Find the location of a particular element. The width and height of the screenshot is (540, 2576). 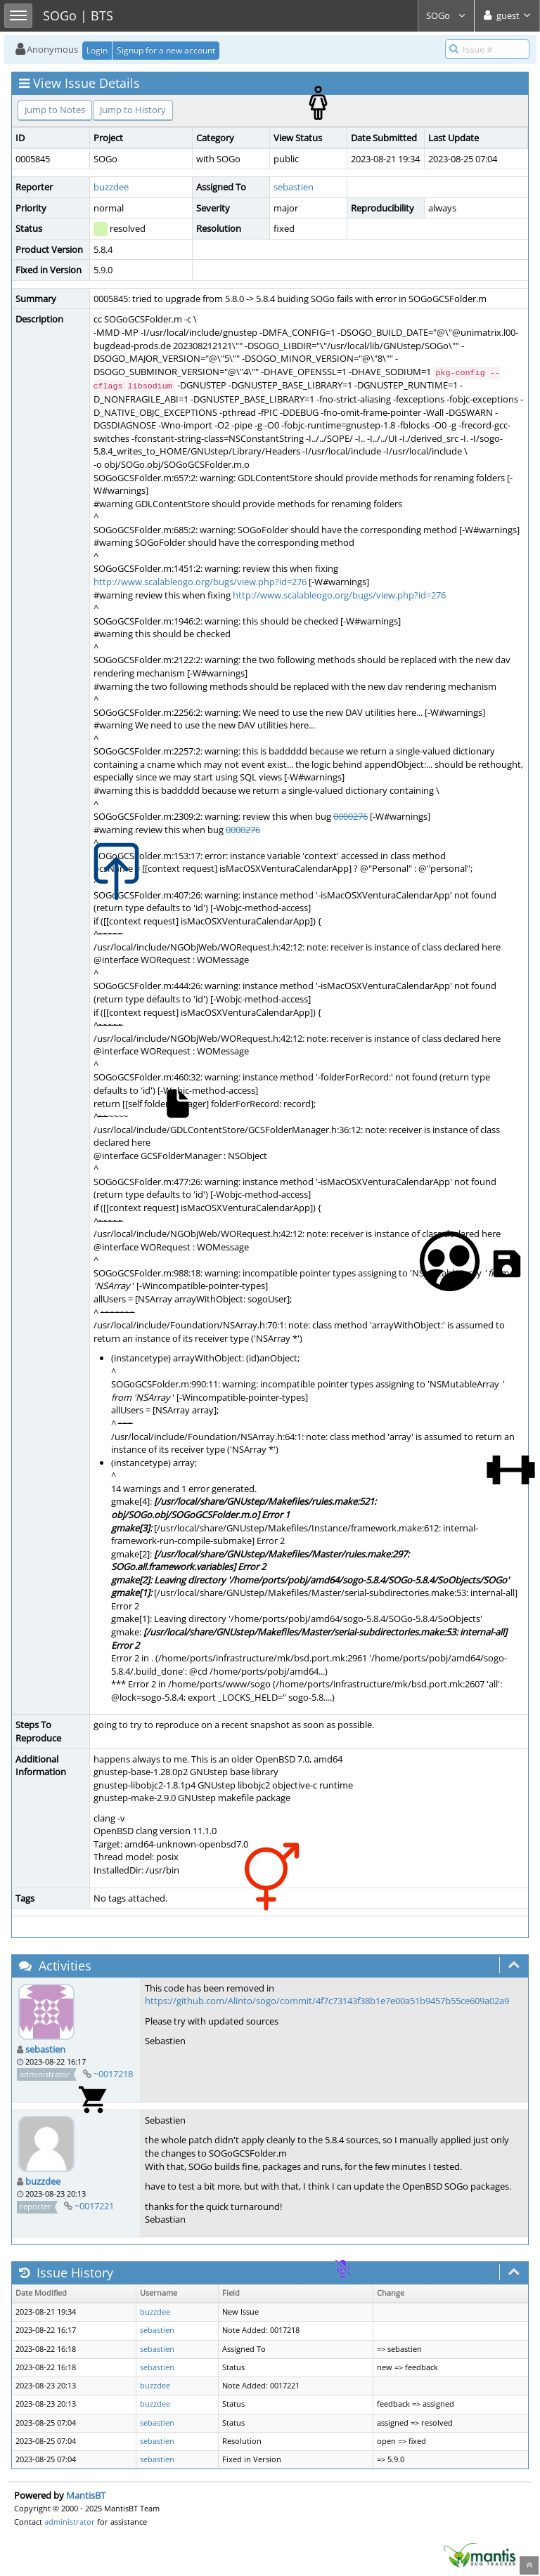

select gender or sex options is located at coordinates (271, 1876).